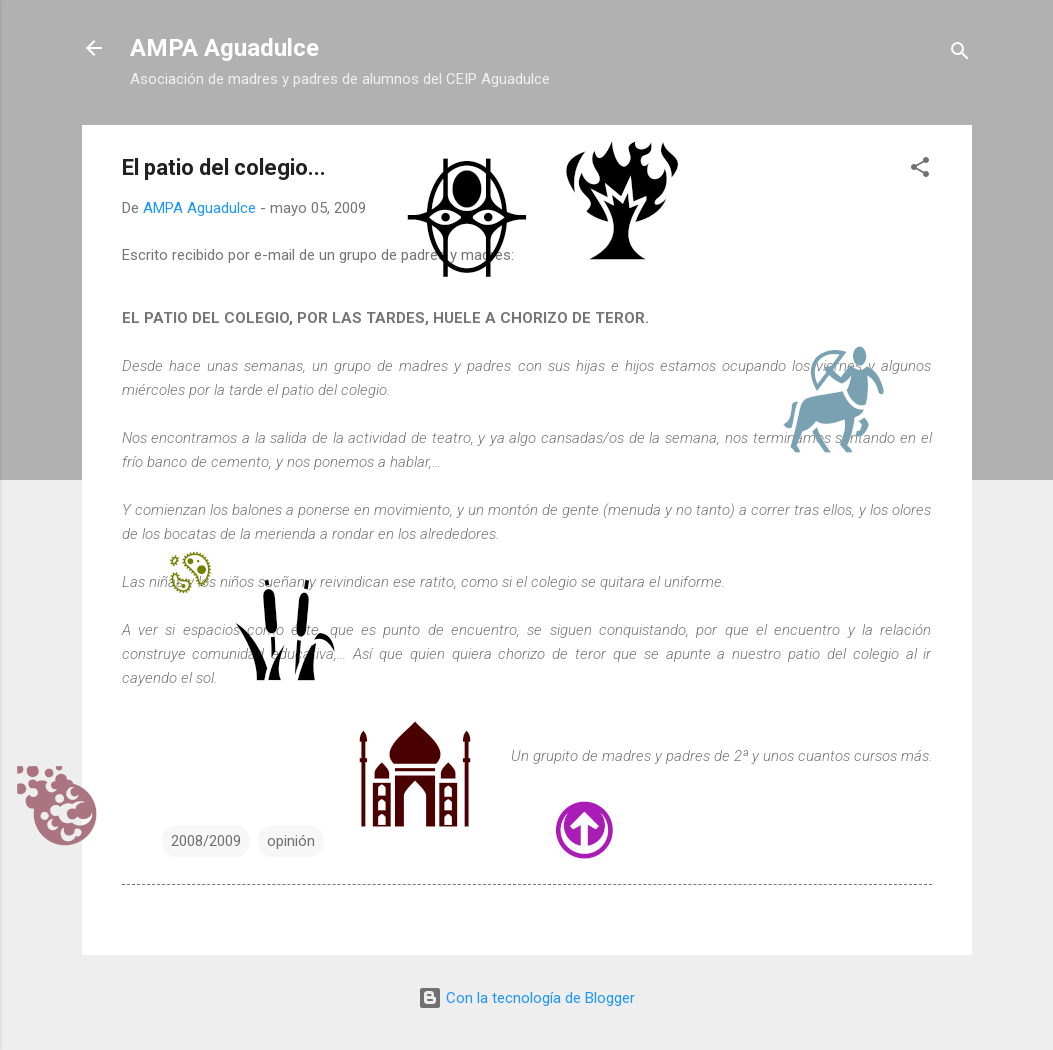 The image size is (1053, 1050). I want to click on select centaur character or unit, so click(833, 399).